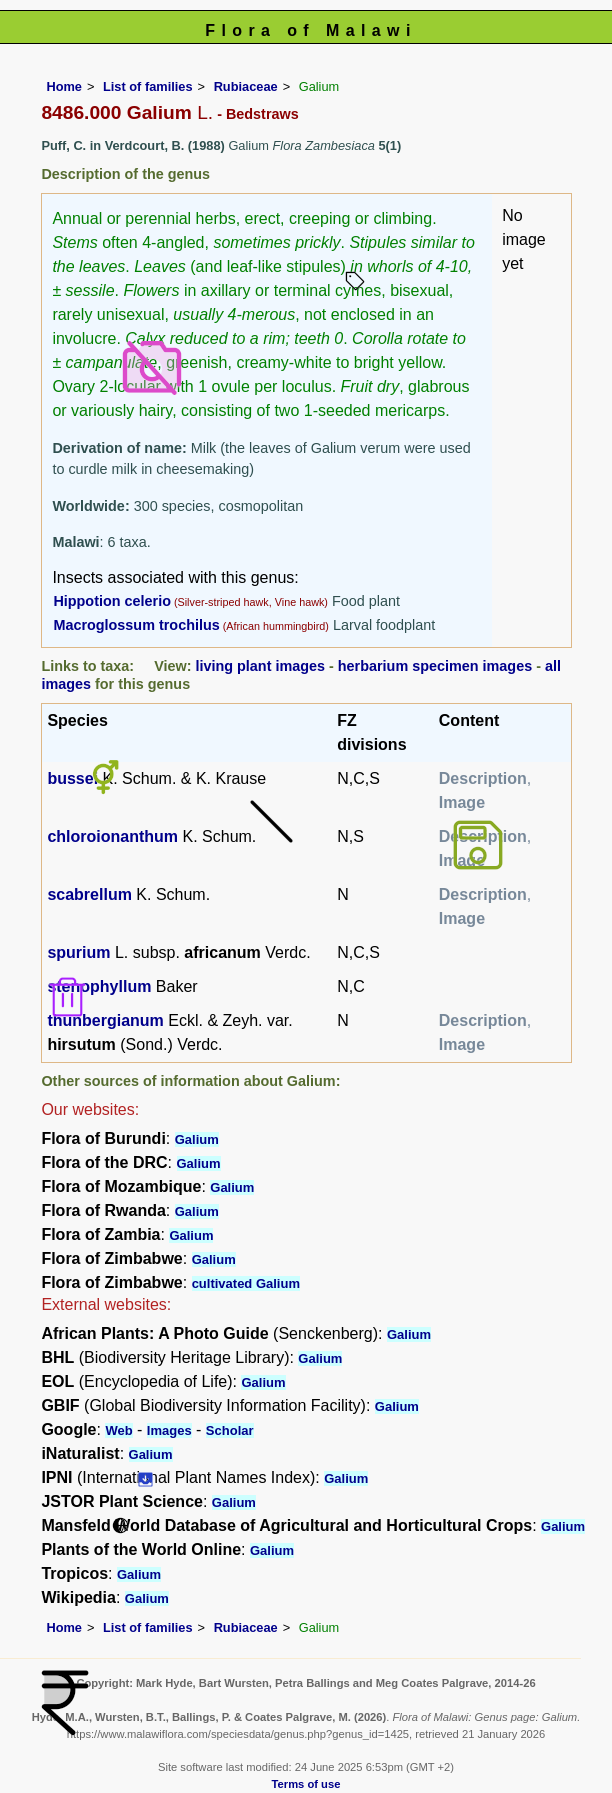  What do you see at coordinates (478, 845) in the screenshot?
I see `save current file or document` at bounding box center [478, 845].